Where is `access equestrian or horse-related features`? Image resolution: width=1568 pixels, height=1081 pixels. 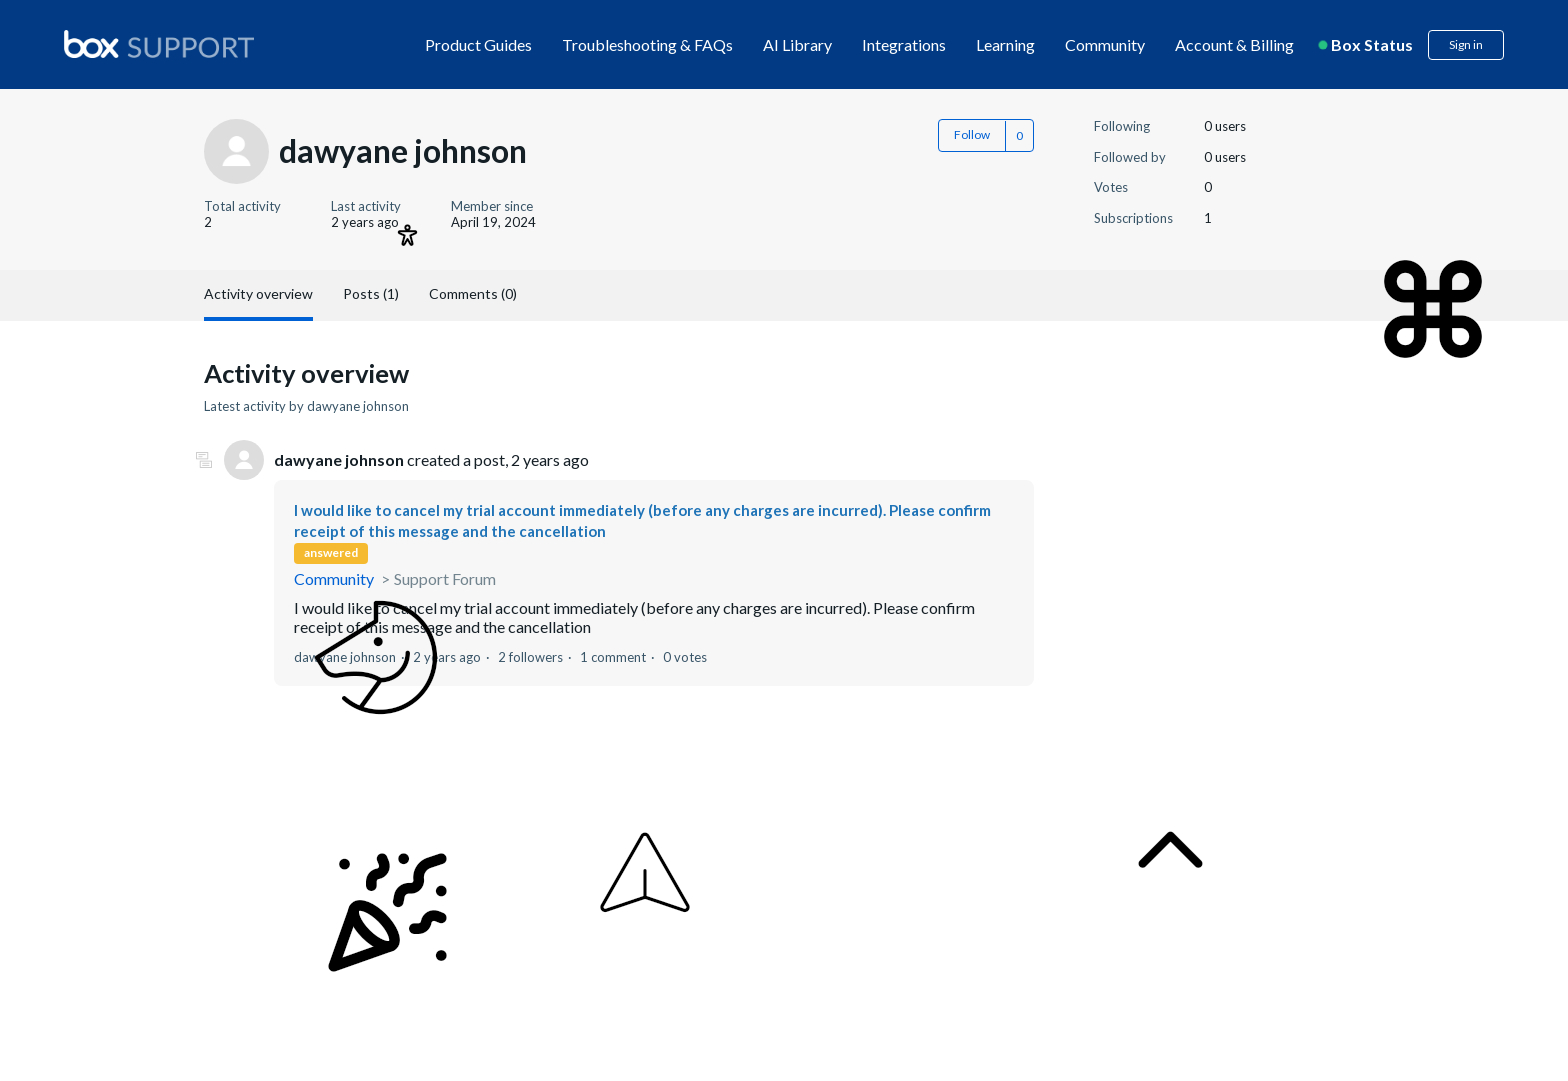
access equestrian or horse-related features is located at coordinates (380, 657).